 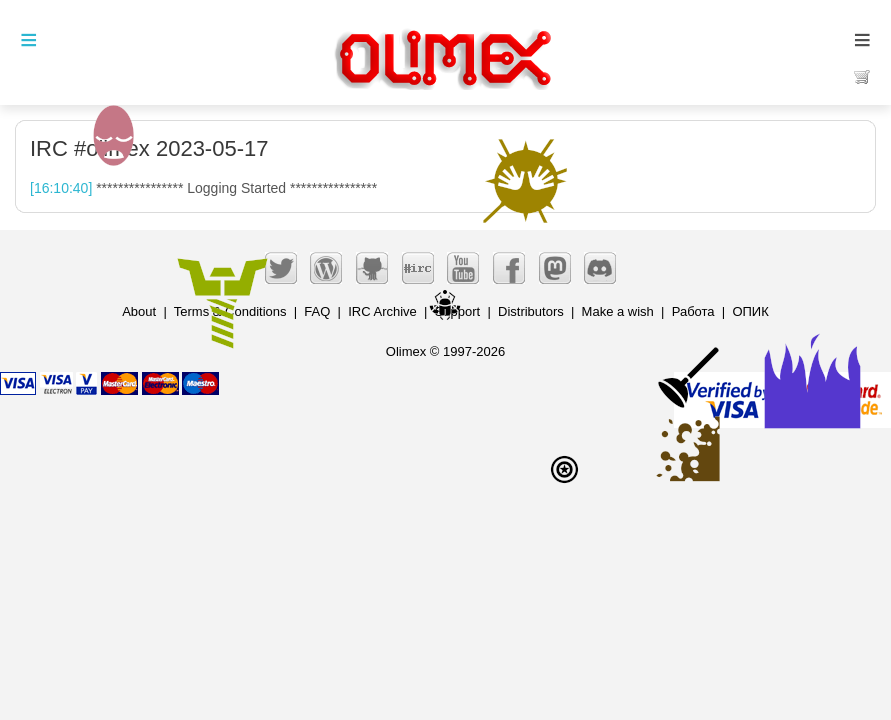 What do you see at coordinates (445, 305) in the screenshot?
I see `indicates a flying insect enemy or creature type` at bounding box center [445, 305].